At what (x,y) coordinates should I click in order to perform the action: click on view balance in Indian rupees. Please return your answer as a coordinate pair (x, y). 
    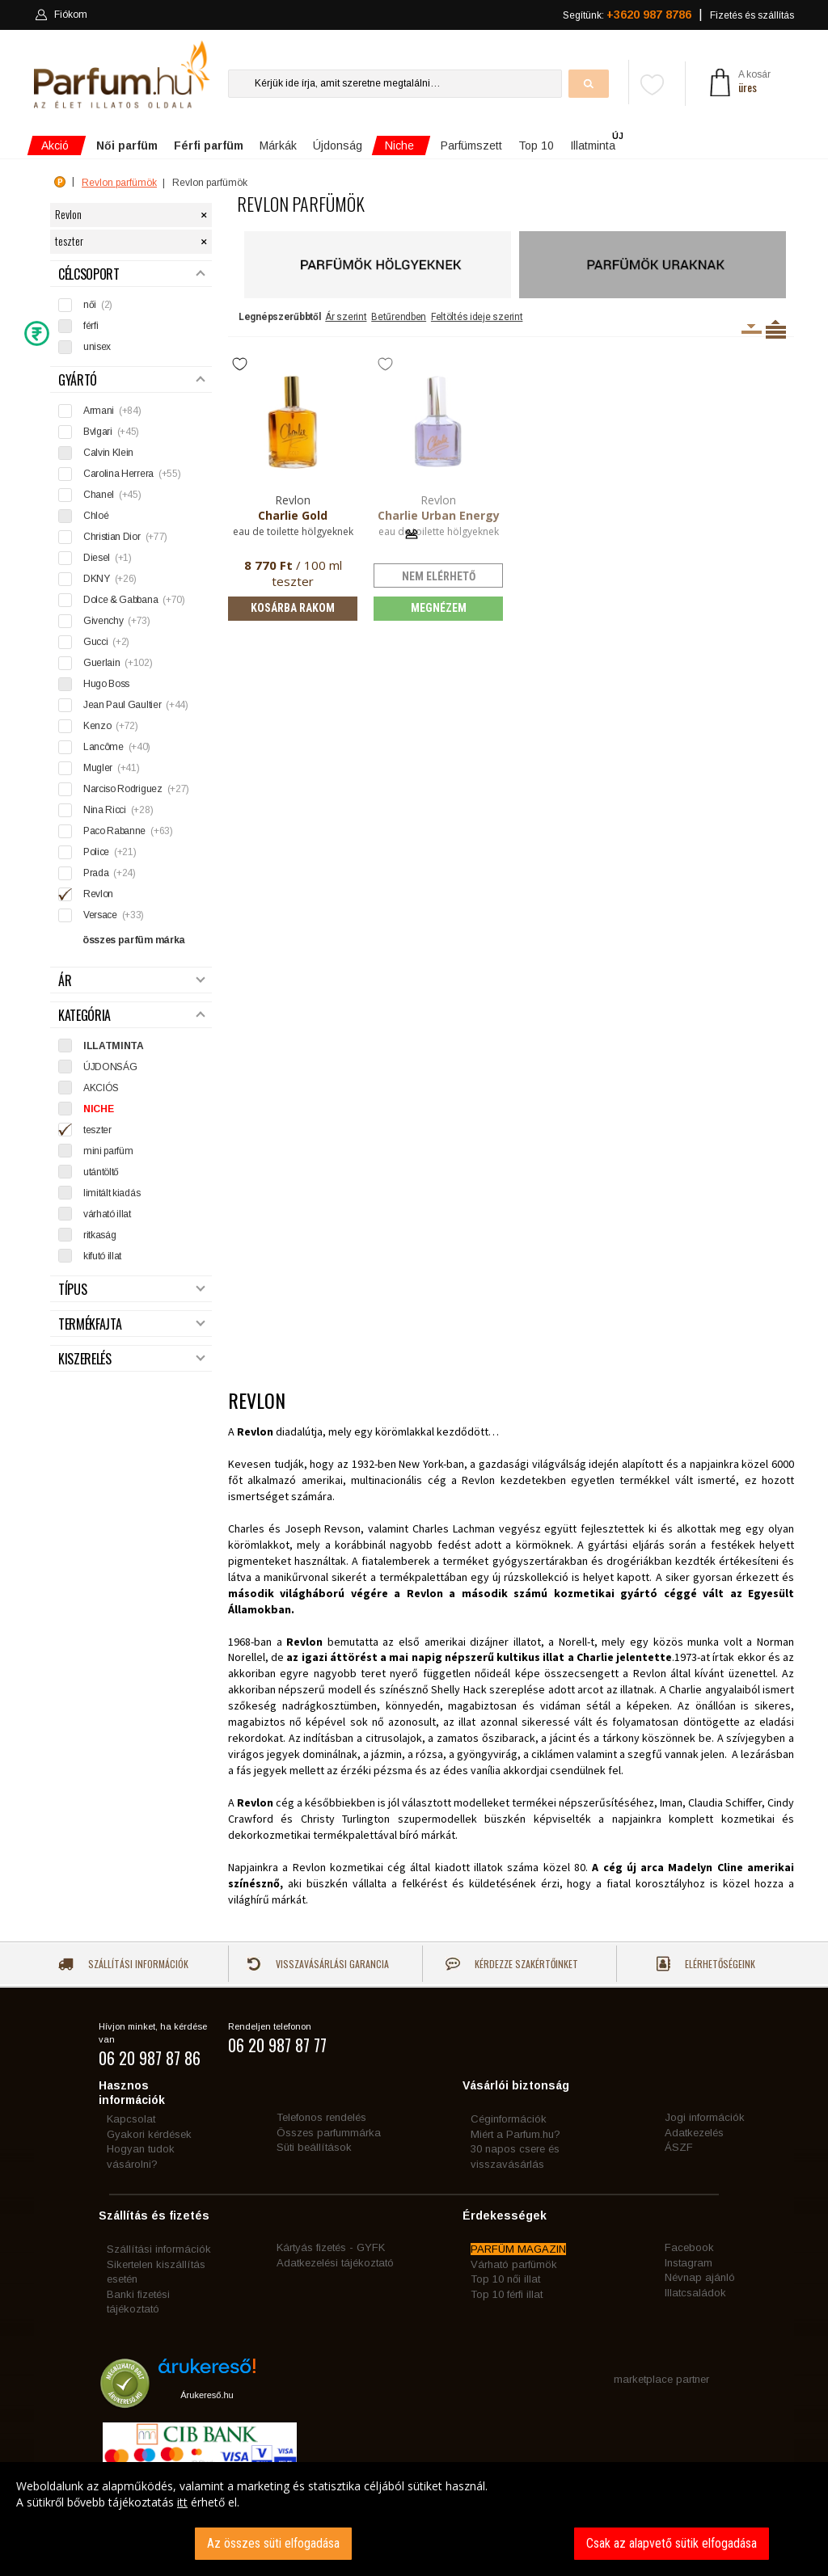
    Looking at the image, I should click on (36, 333).